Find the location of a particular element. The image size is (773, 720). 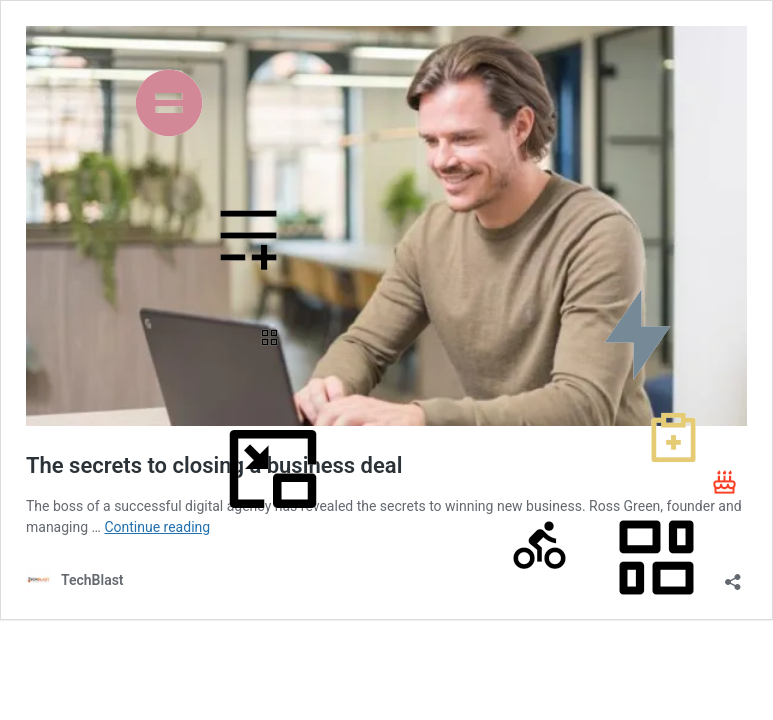

creative commons no derivatives license indicator is located at coordinates (169, 103).